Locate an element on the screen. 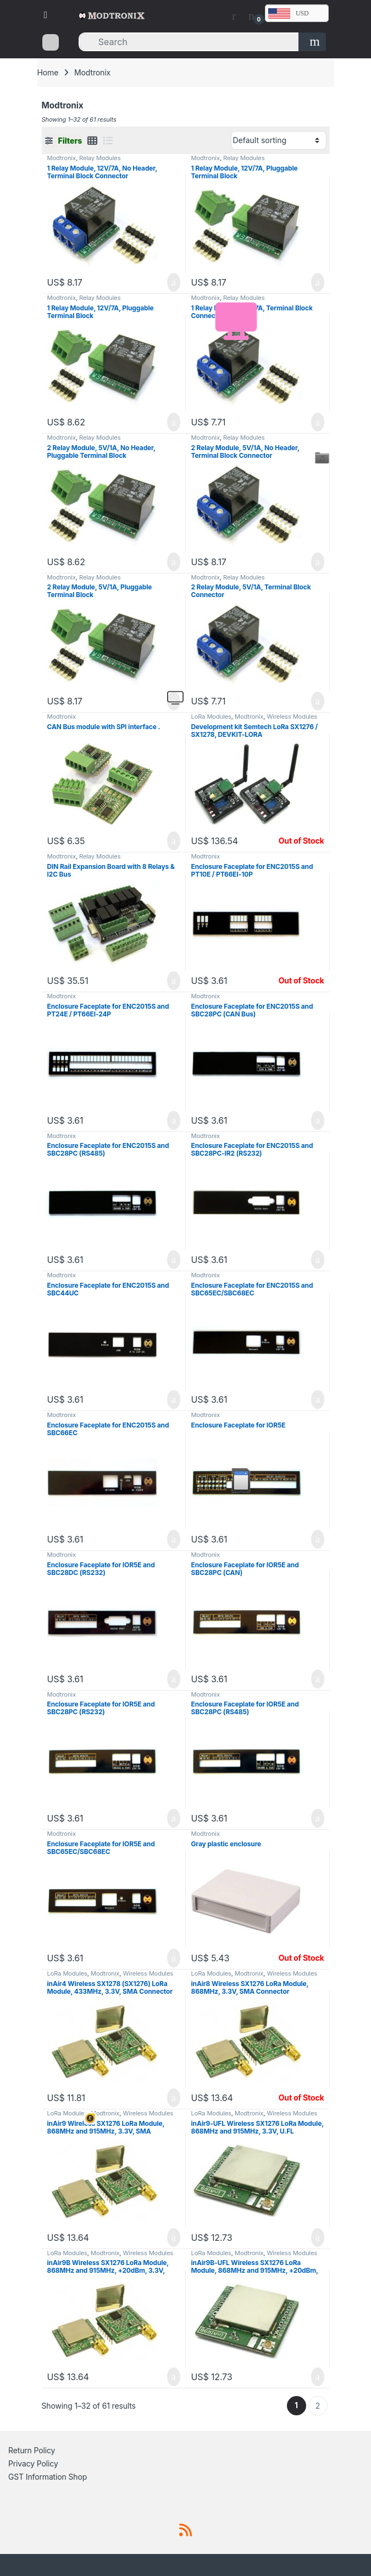  switch to desktop view is located at coordinates (236, 321).